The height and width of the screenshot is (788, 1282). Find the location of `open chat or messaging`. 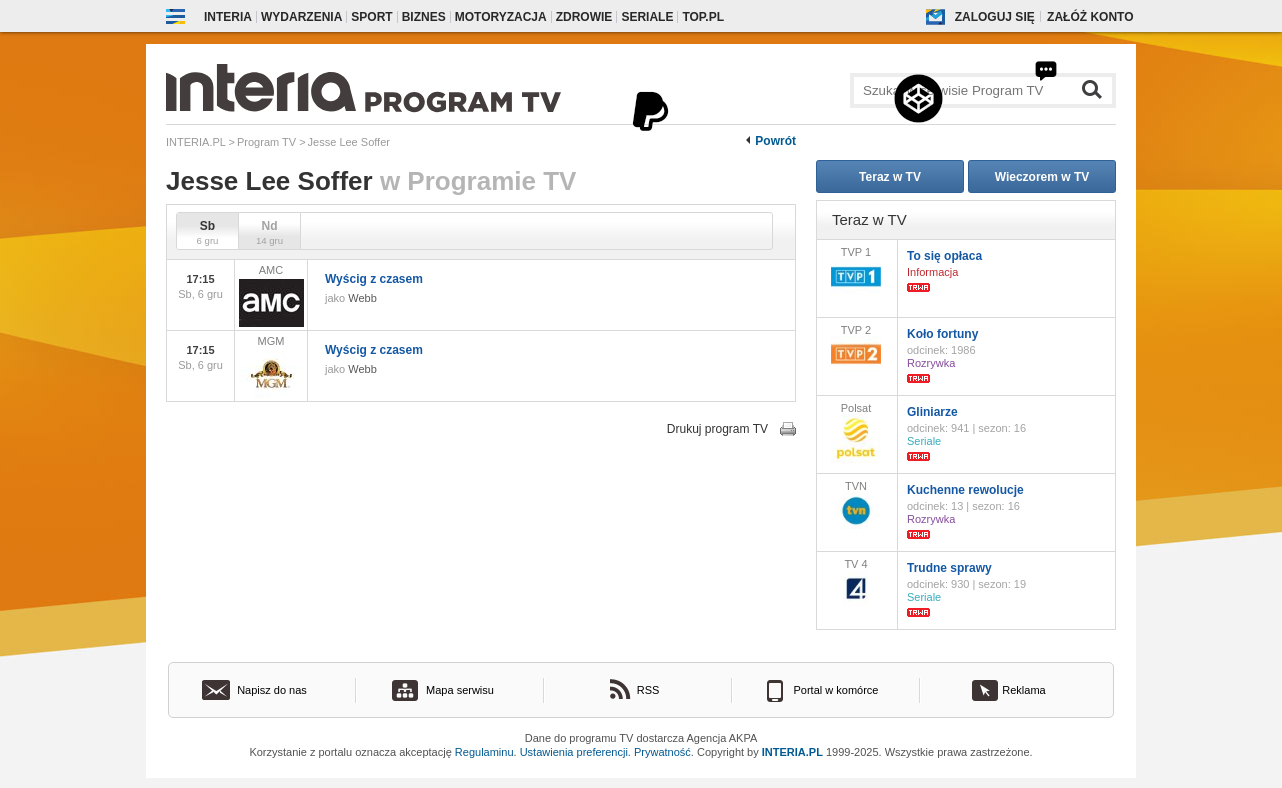

open chat or messaging is located at coordinates (1046, 71).